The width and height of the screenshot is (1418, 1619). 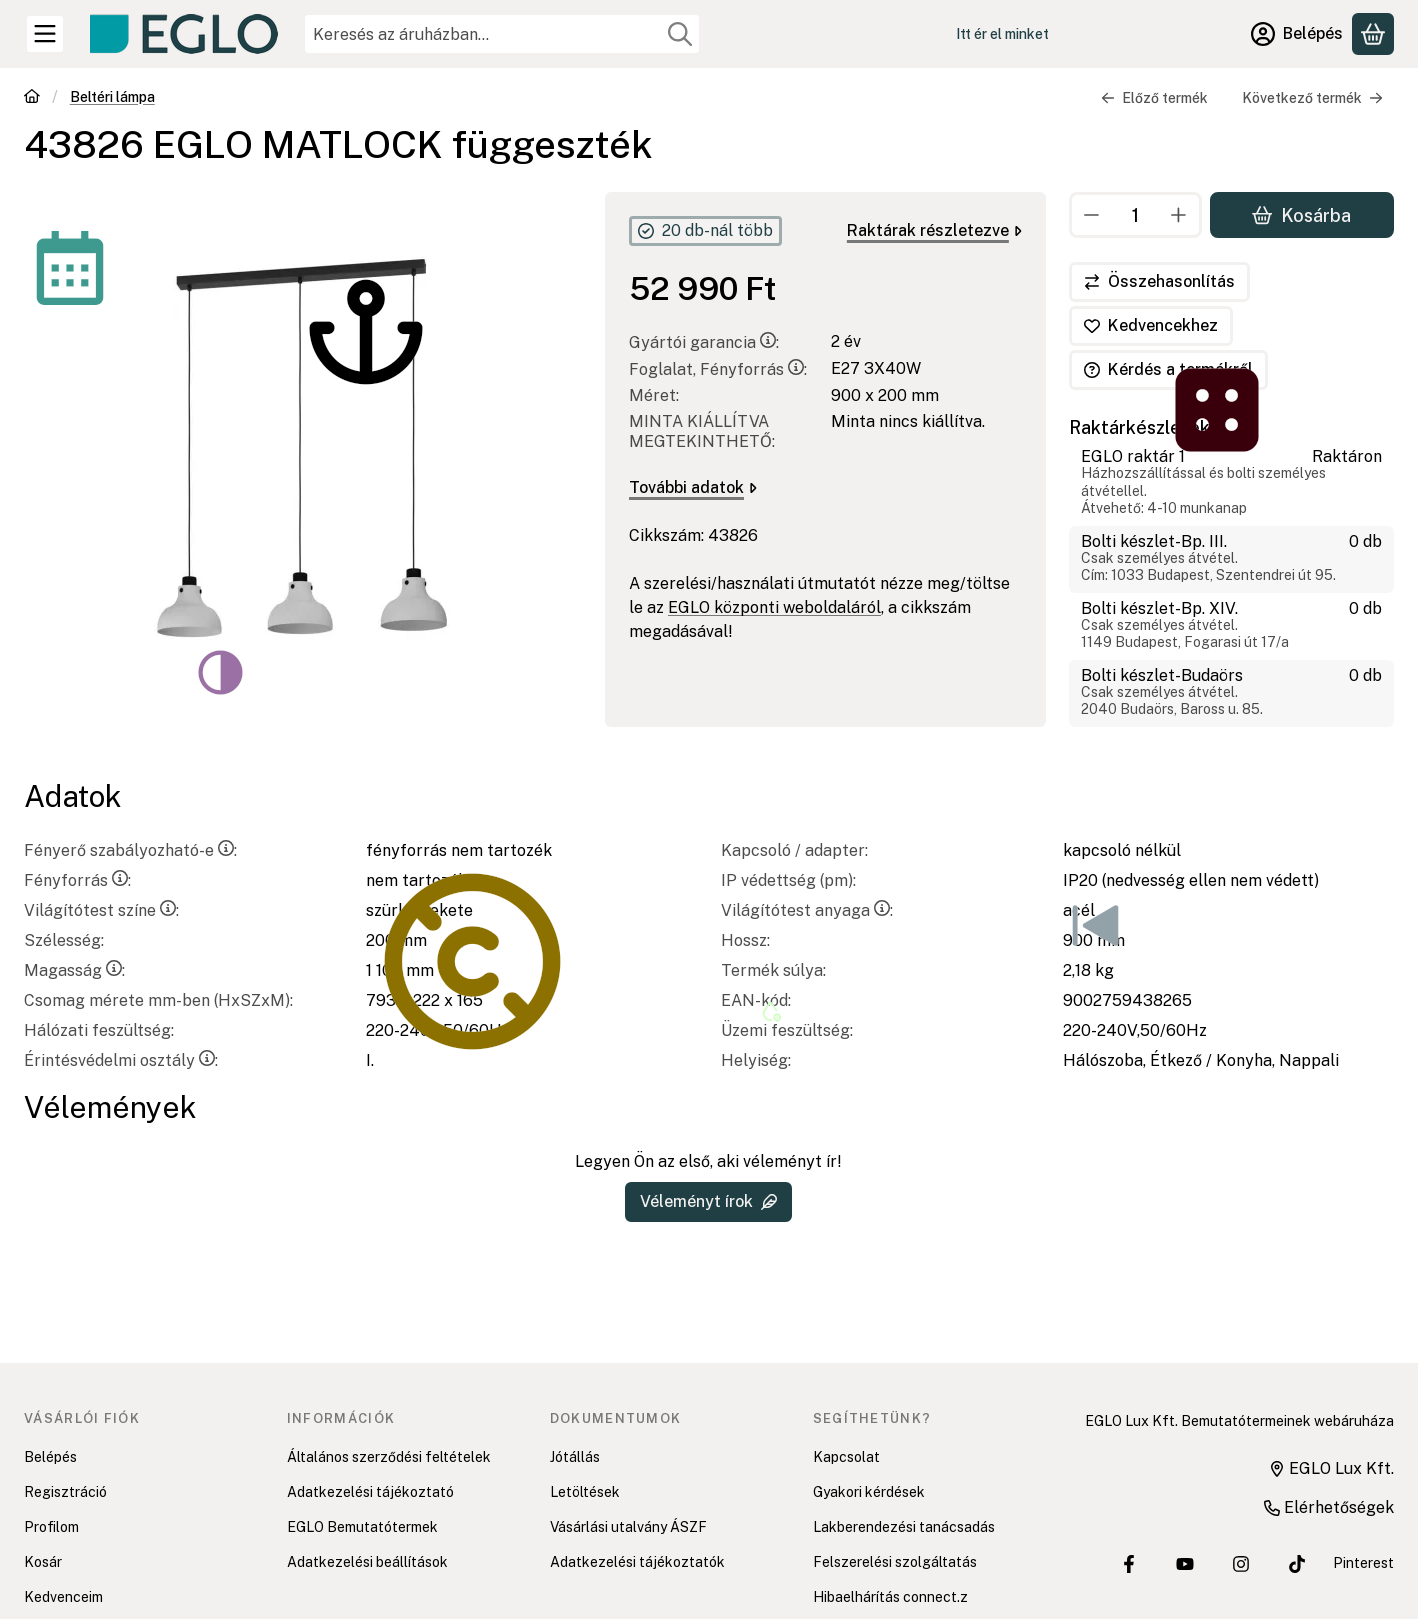 What do you see at coordinates (220, 672) in the screenshot?
I see `adjust screen brightness` at bounding box center [220, 672].